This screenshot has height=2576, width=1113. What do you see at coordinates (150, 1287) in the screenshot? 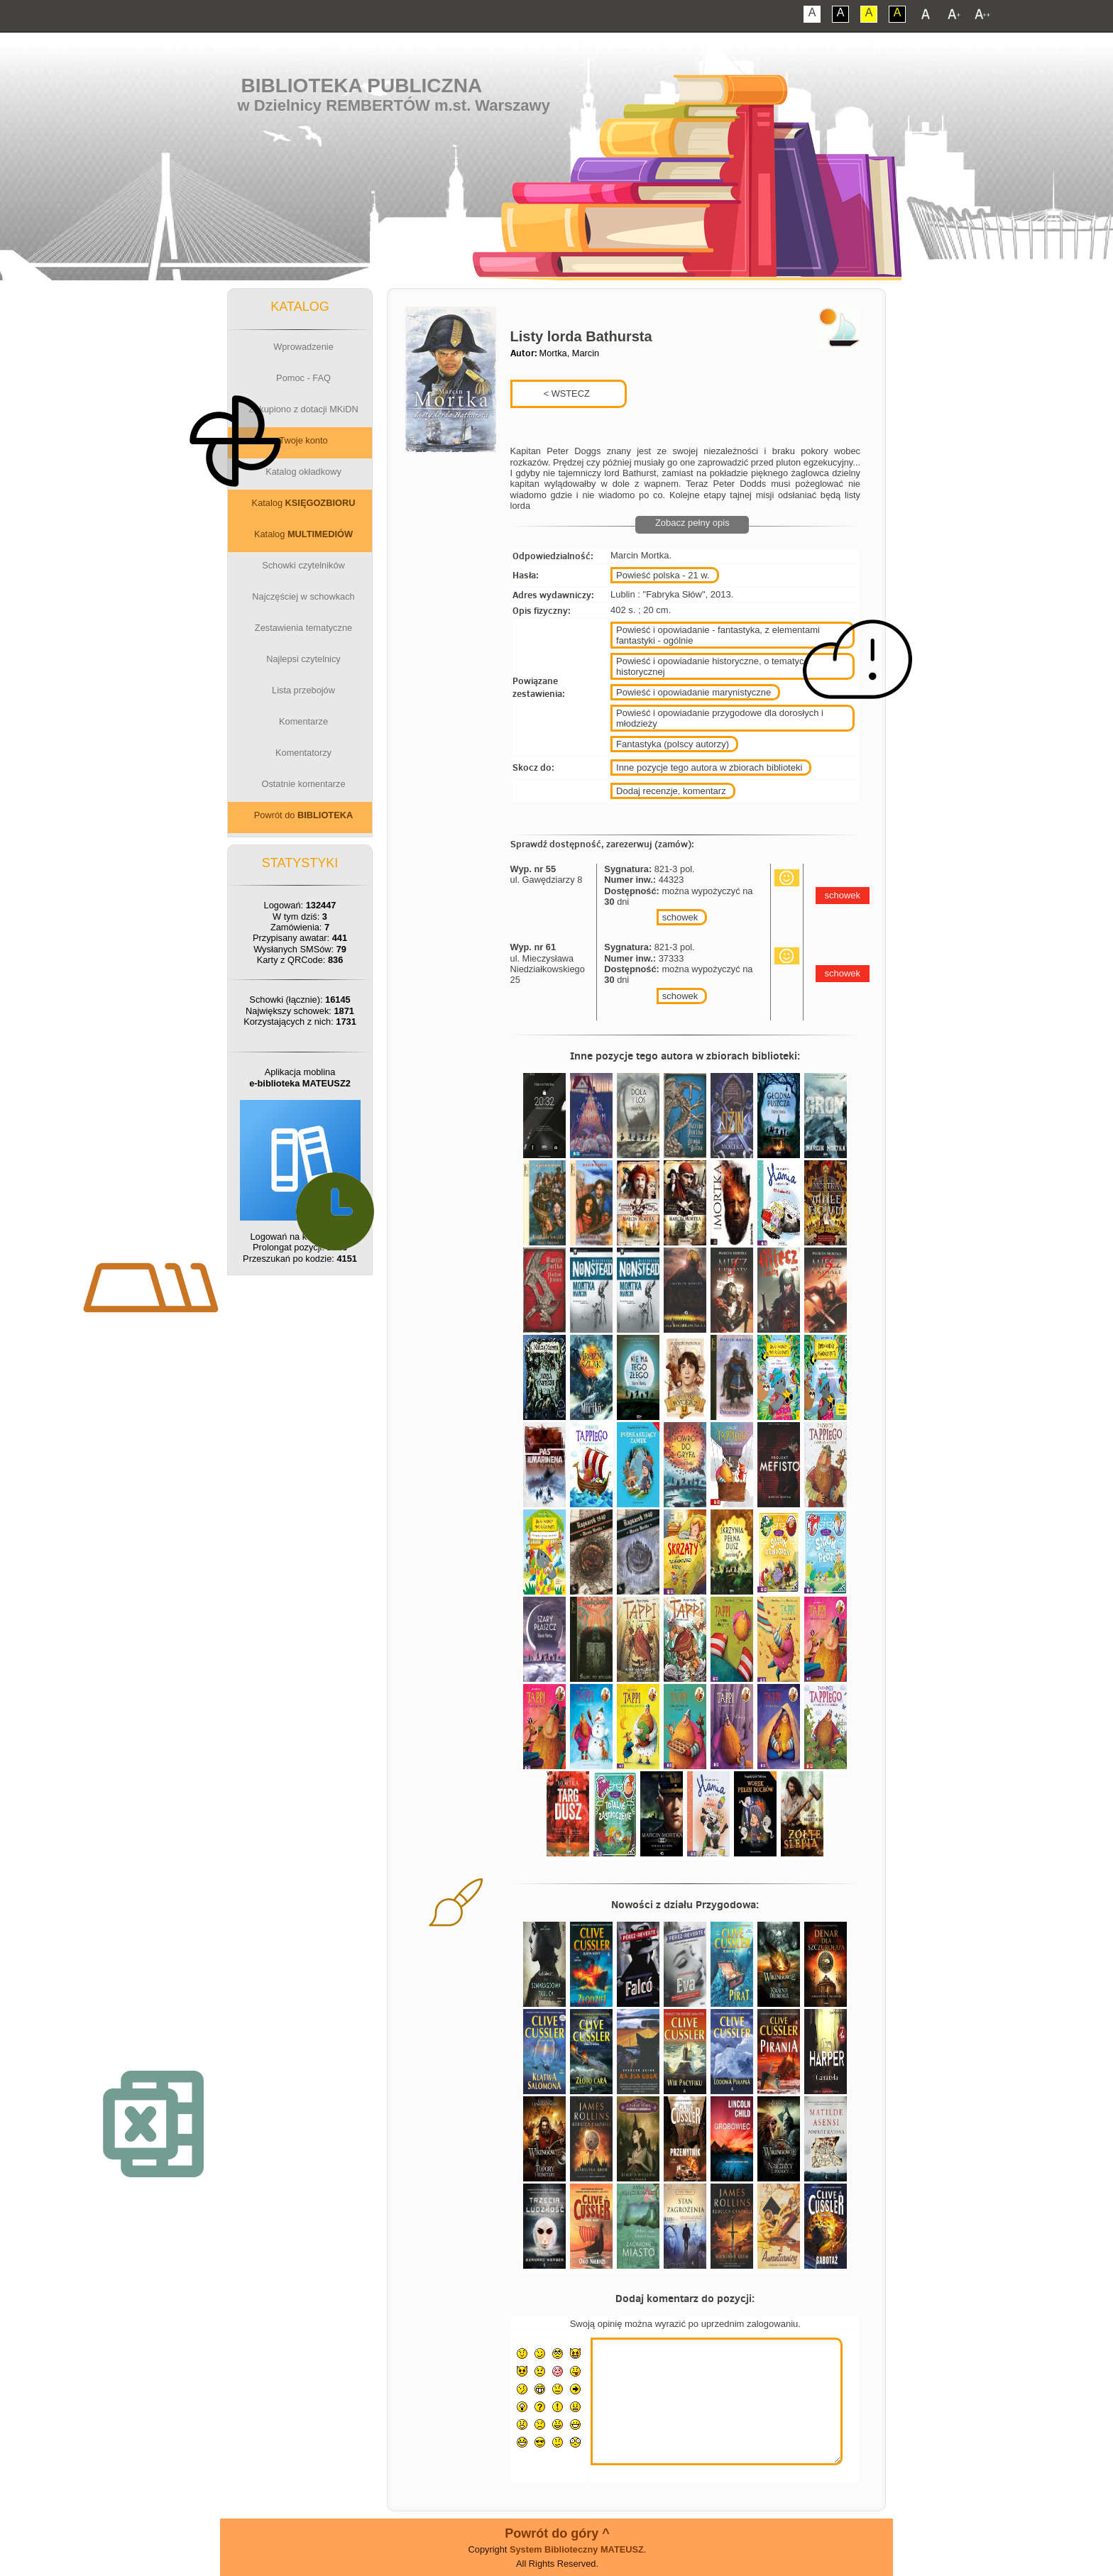
I see `switch between open tabs` at bounding box center [150, 1287].